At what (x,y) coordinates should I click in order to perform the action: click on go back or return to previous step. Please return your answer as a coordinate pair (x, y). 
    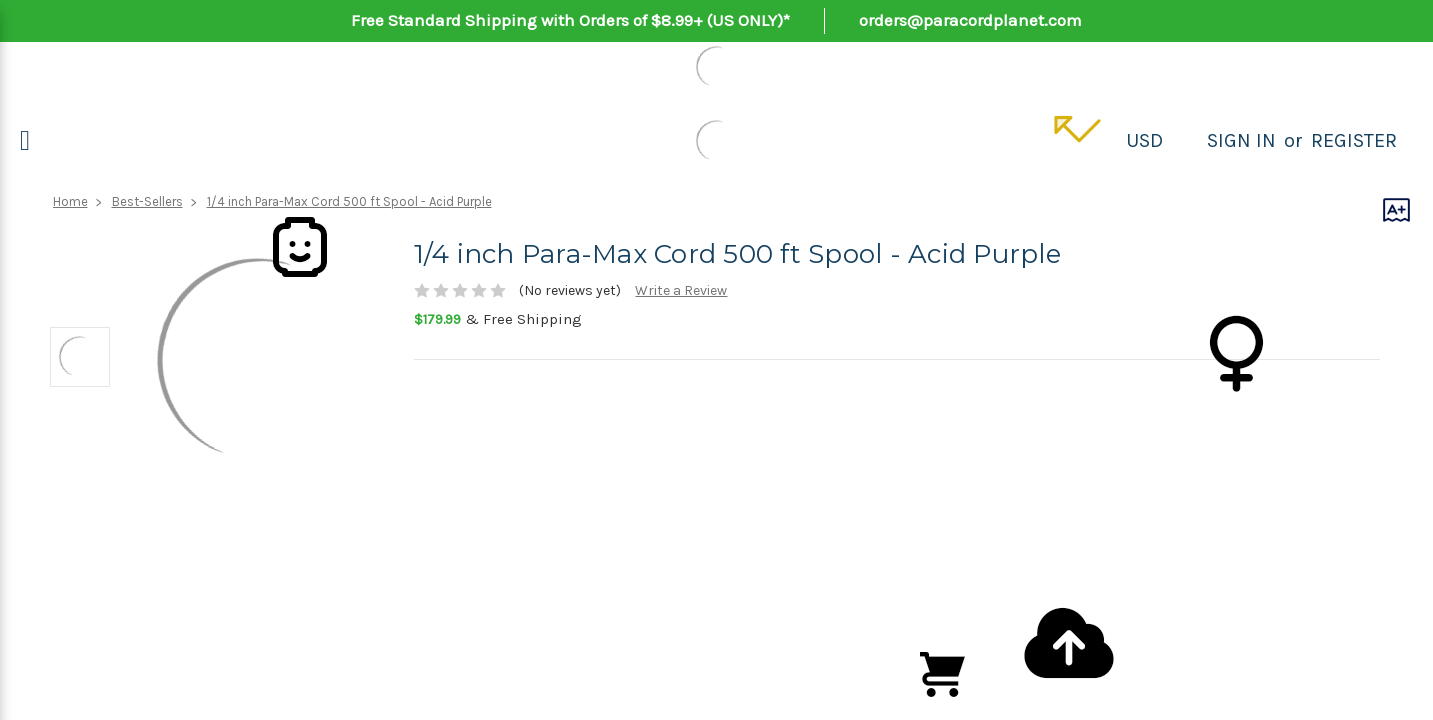
    Looking at the image, I should click on (1077, 127).